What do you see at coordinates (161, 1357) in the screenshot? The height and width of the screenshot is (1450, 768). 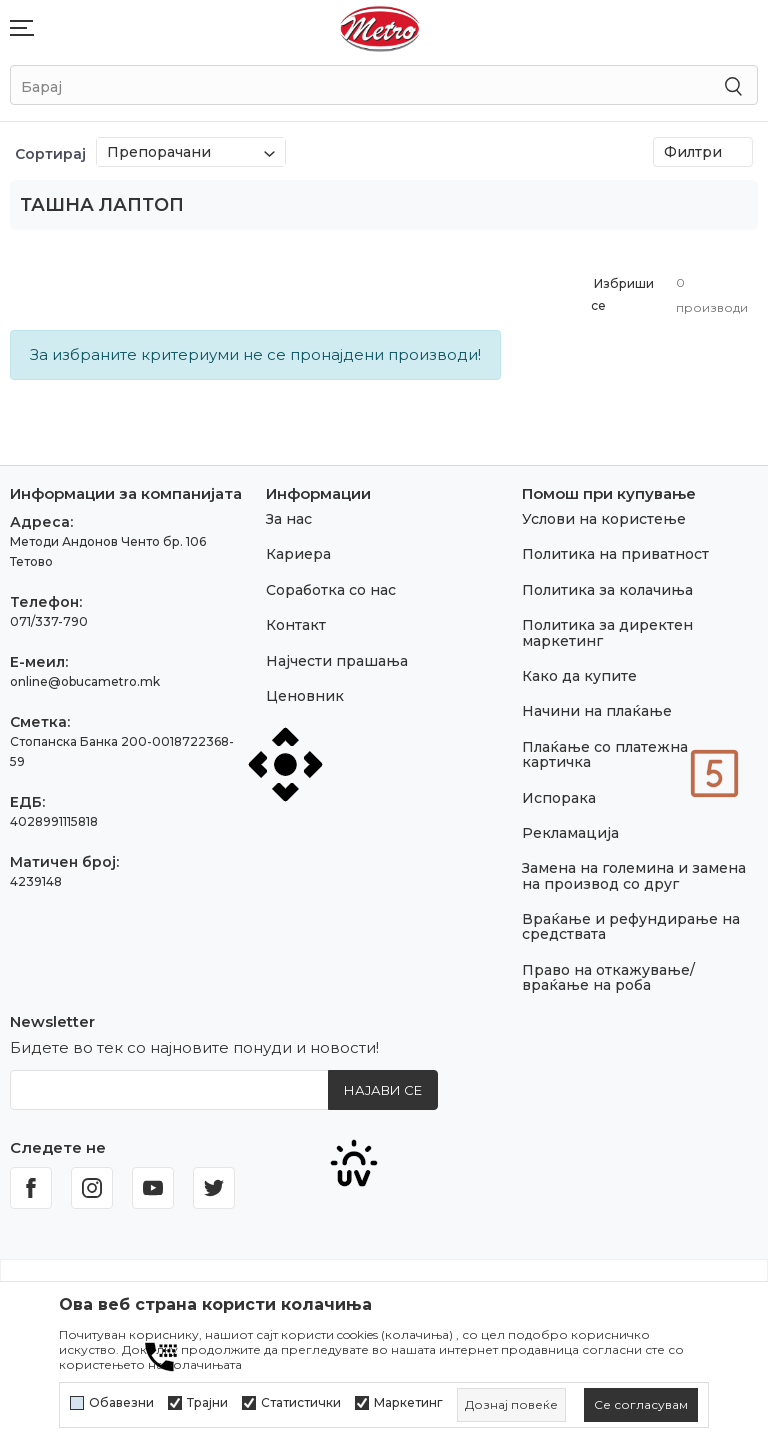 I see `access TTY/TDD accessibility calling features` at bounding box center [161, 1357].